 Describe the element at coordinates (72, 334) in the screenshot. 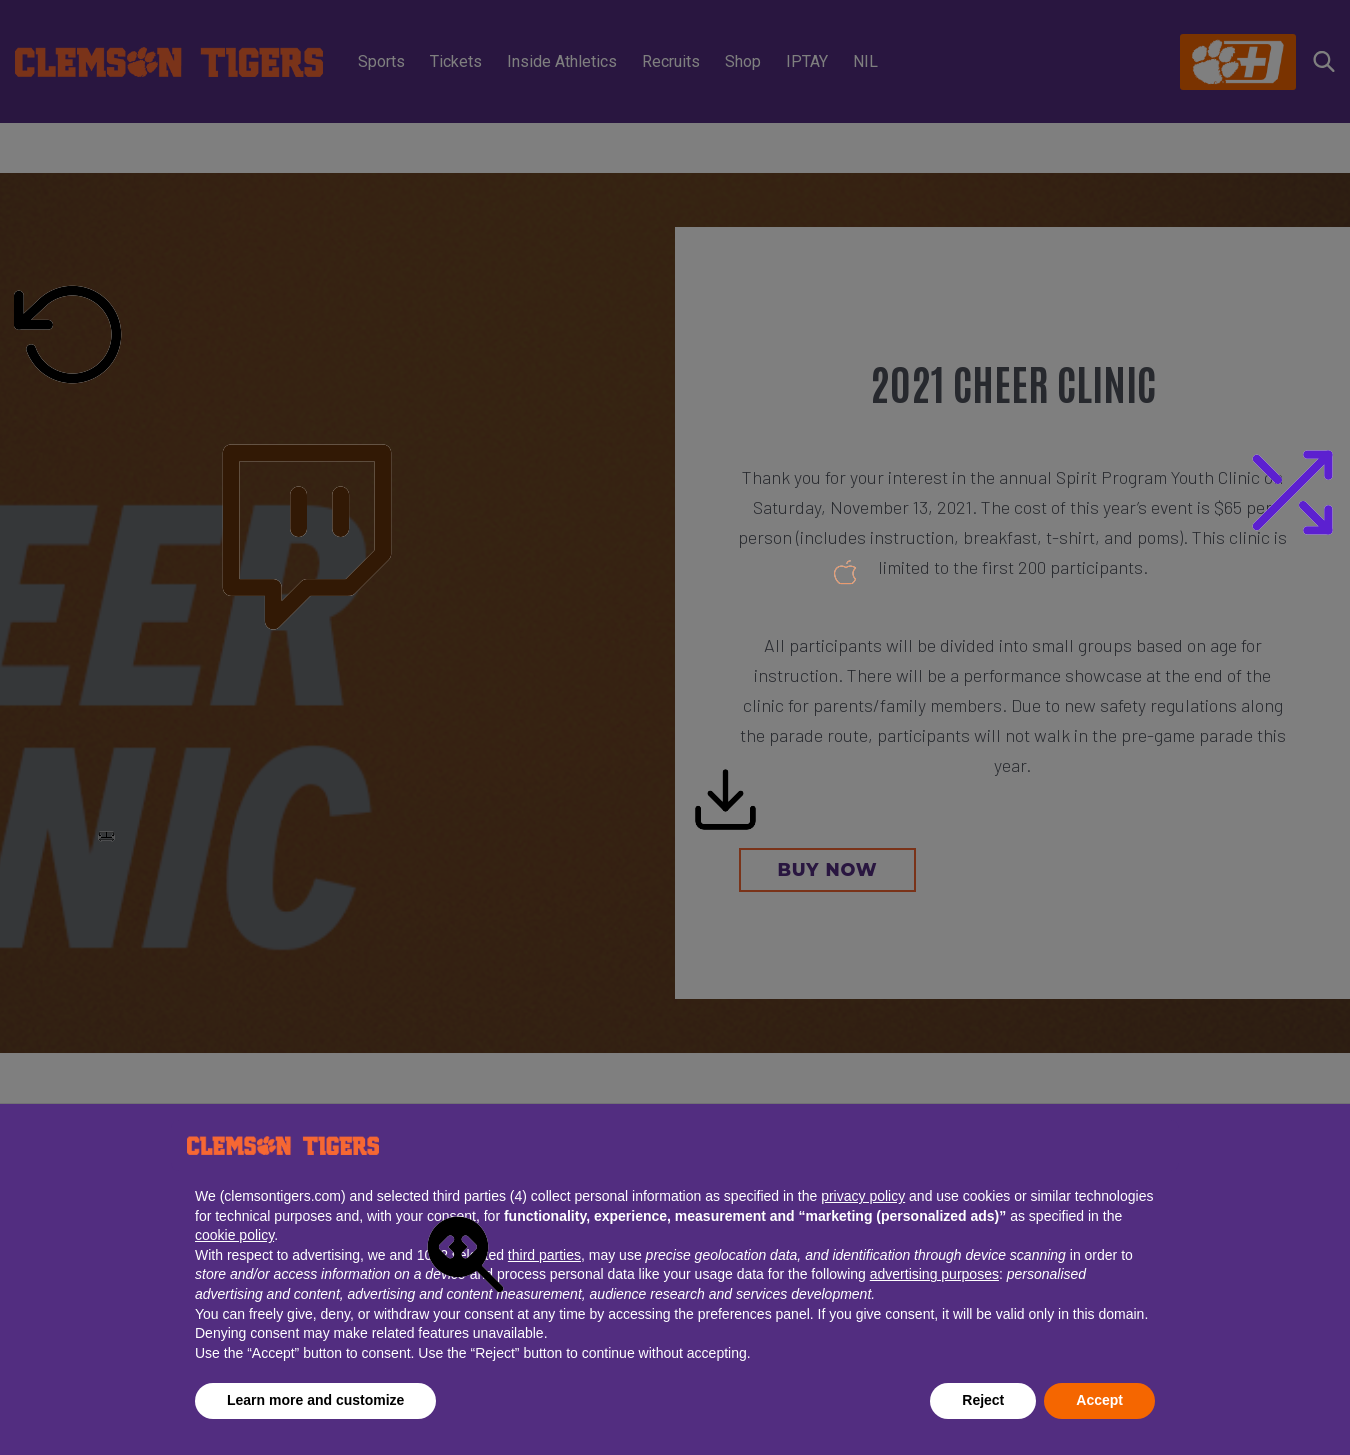

I see `undo last action` at that location.